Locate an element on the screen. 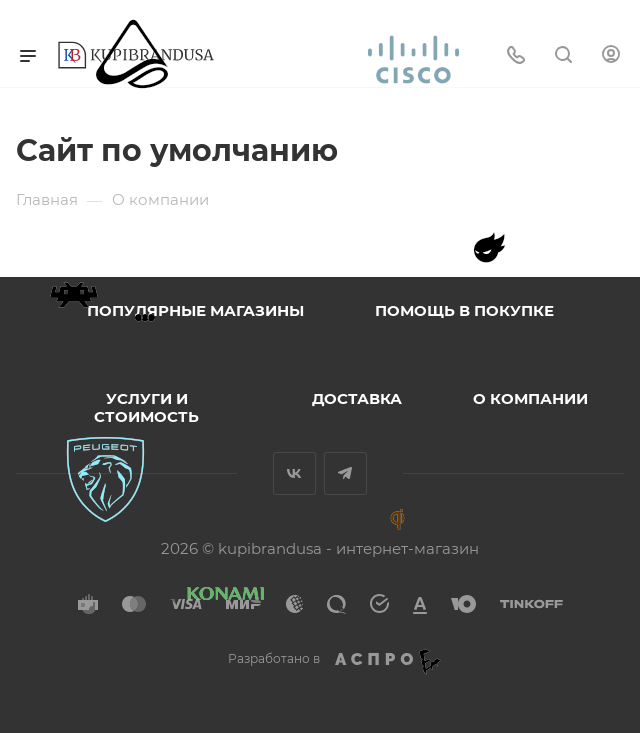 The image size is (640, 733). linode cloud hosting service logo is located at coordinates (430, 662).